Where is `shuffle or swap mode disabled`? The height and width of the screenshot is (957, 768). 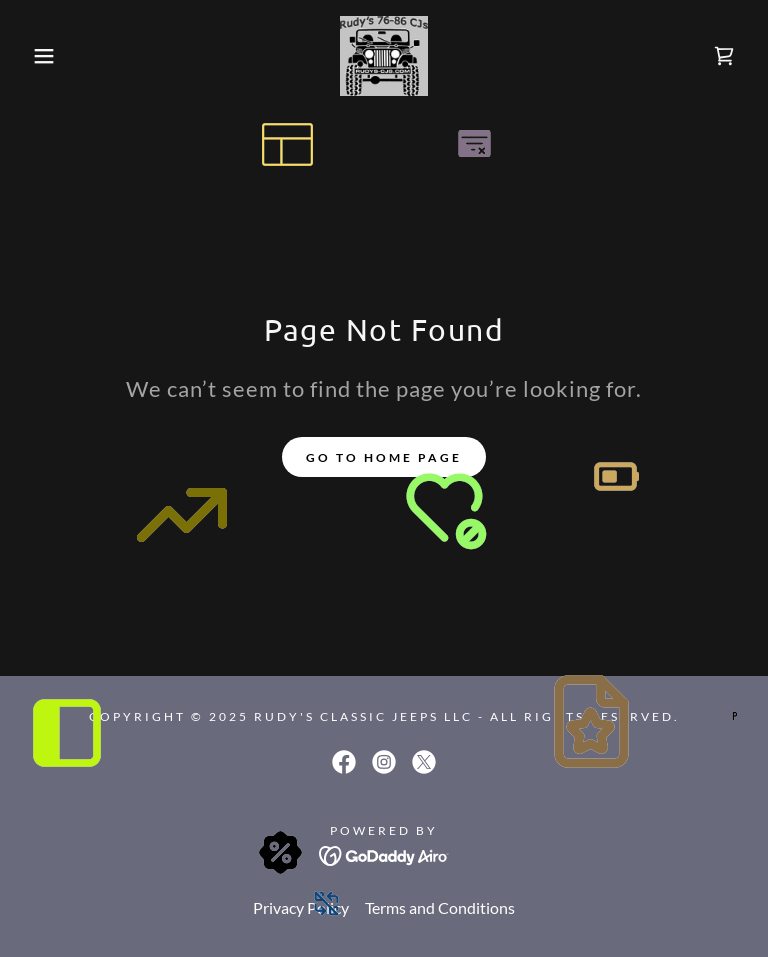
shuffle or swap mode disabled is located at coordinates (326, 903).